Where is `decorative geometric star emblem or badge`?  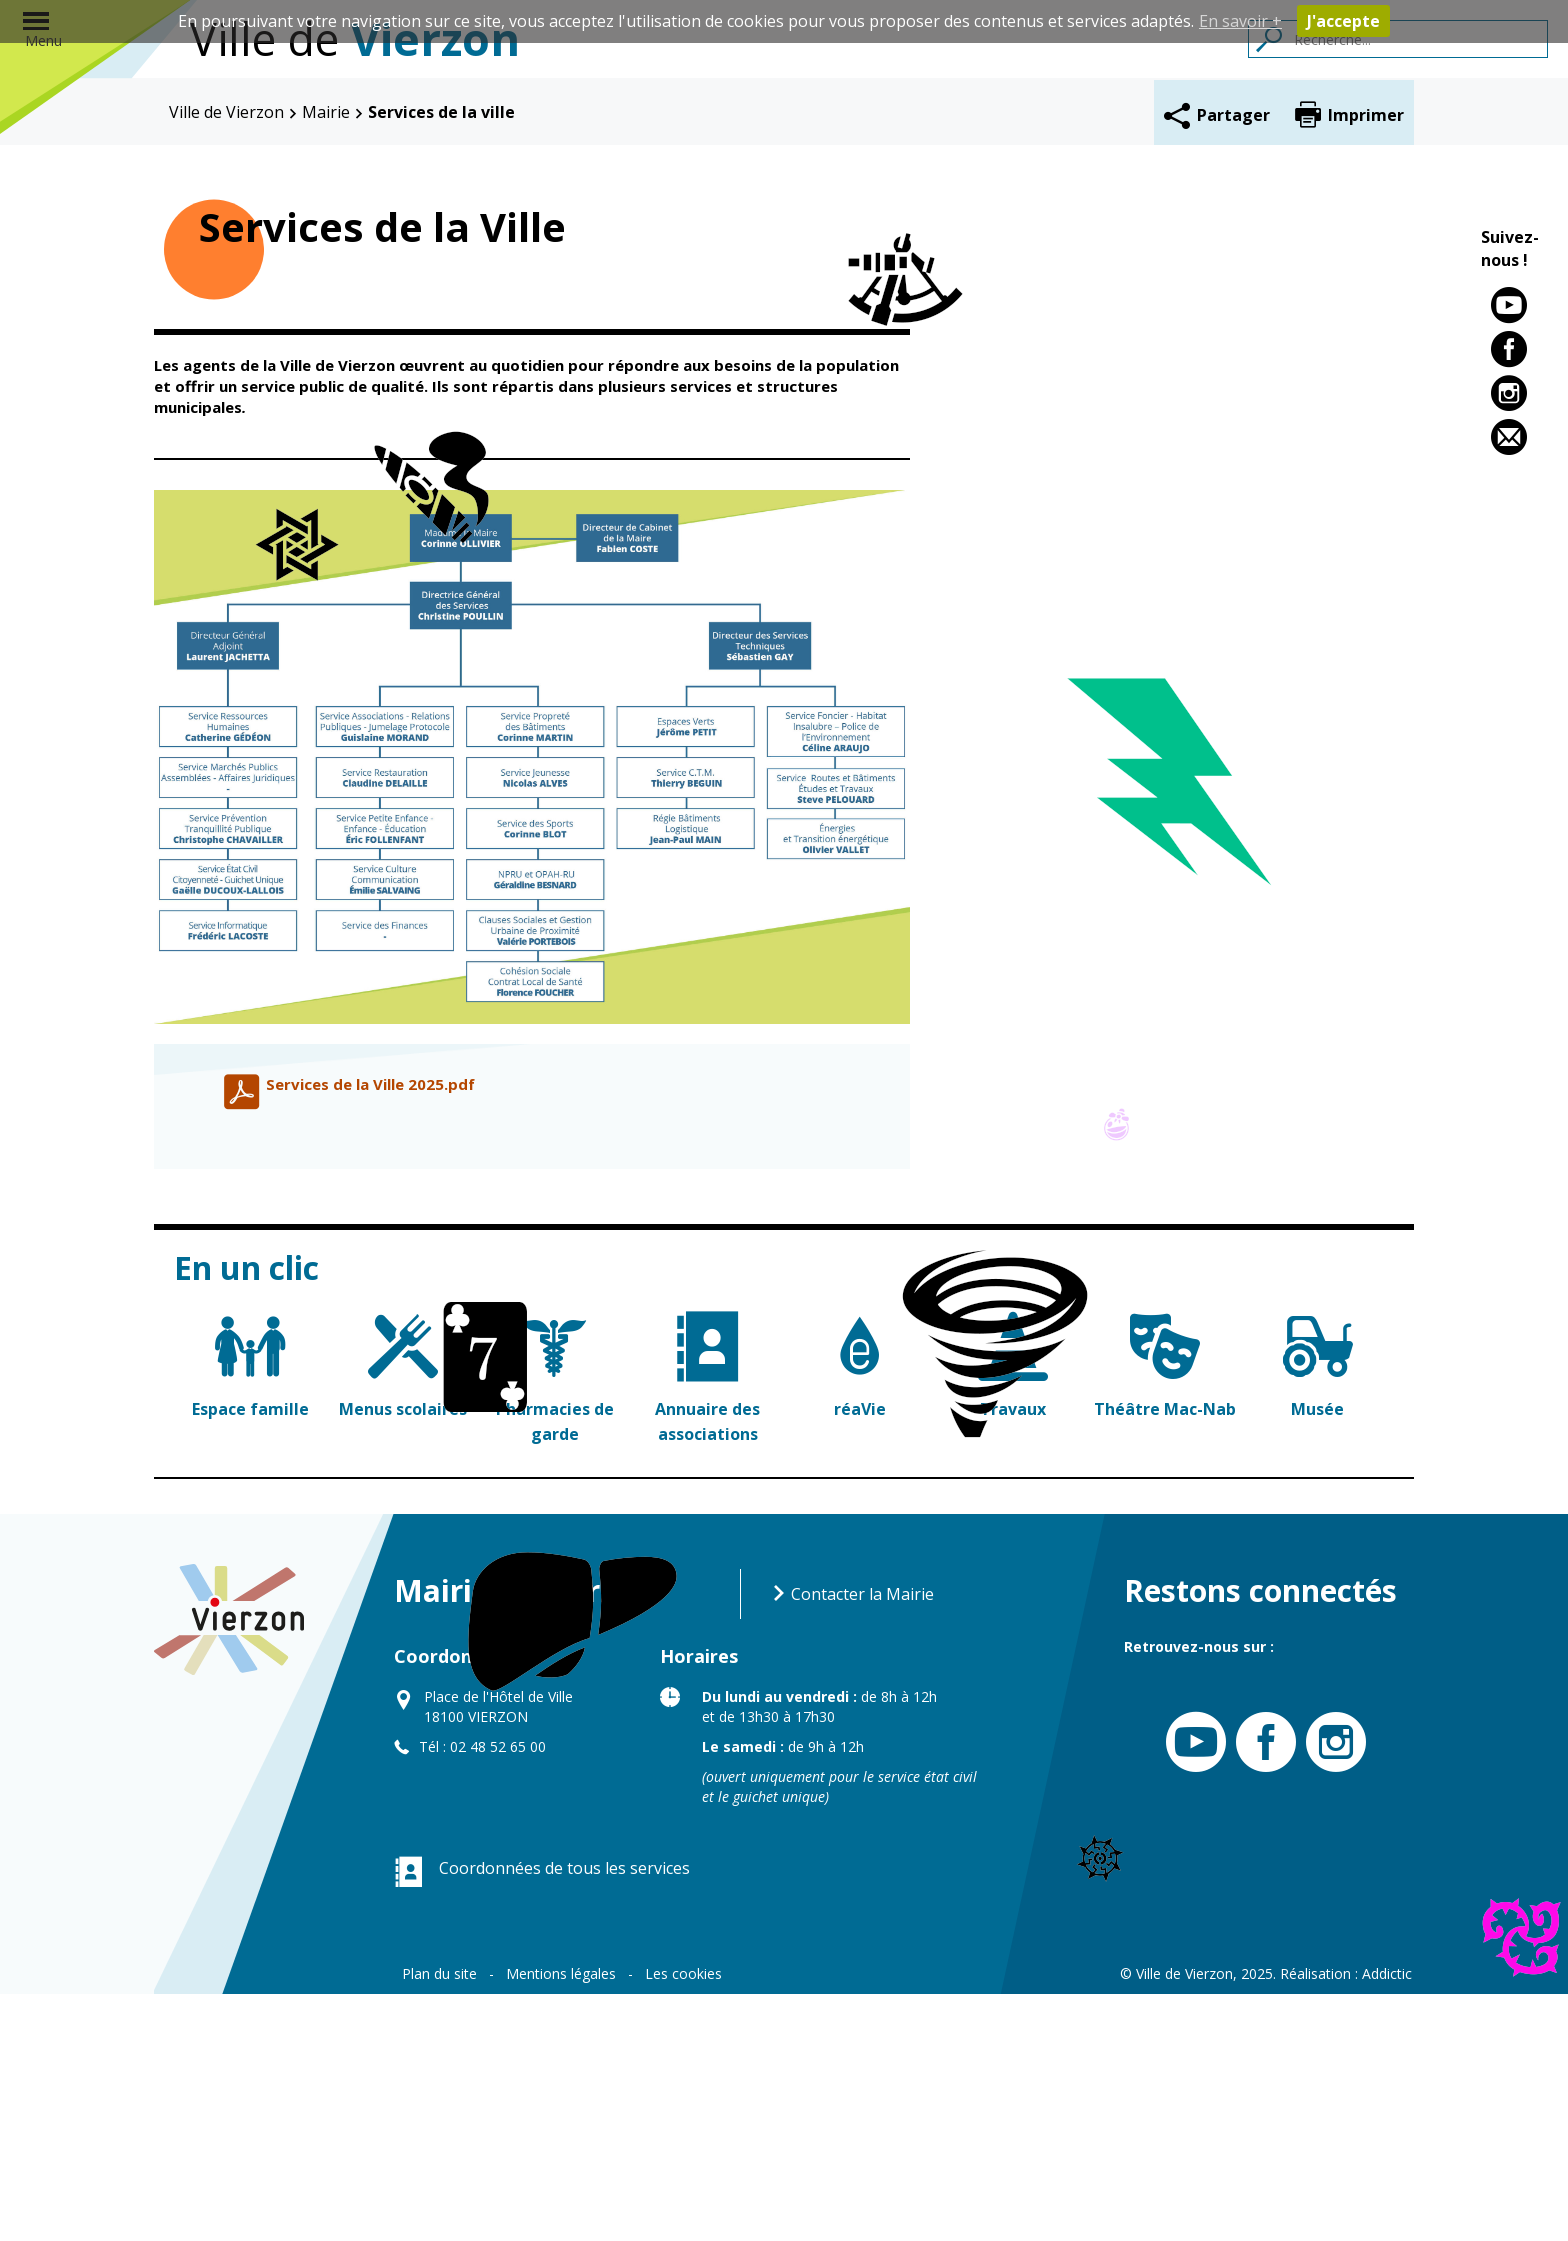 decorative geometric star emblem or badge is located at coordinates (297, 545).